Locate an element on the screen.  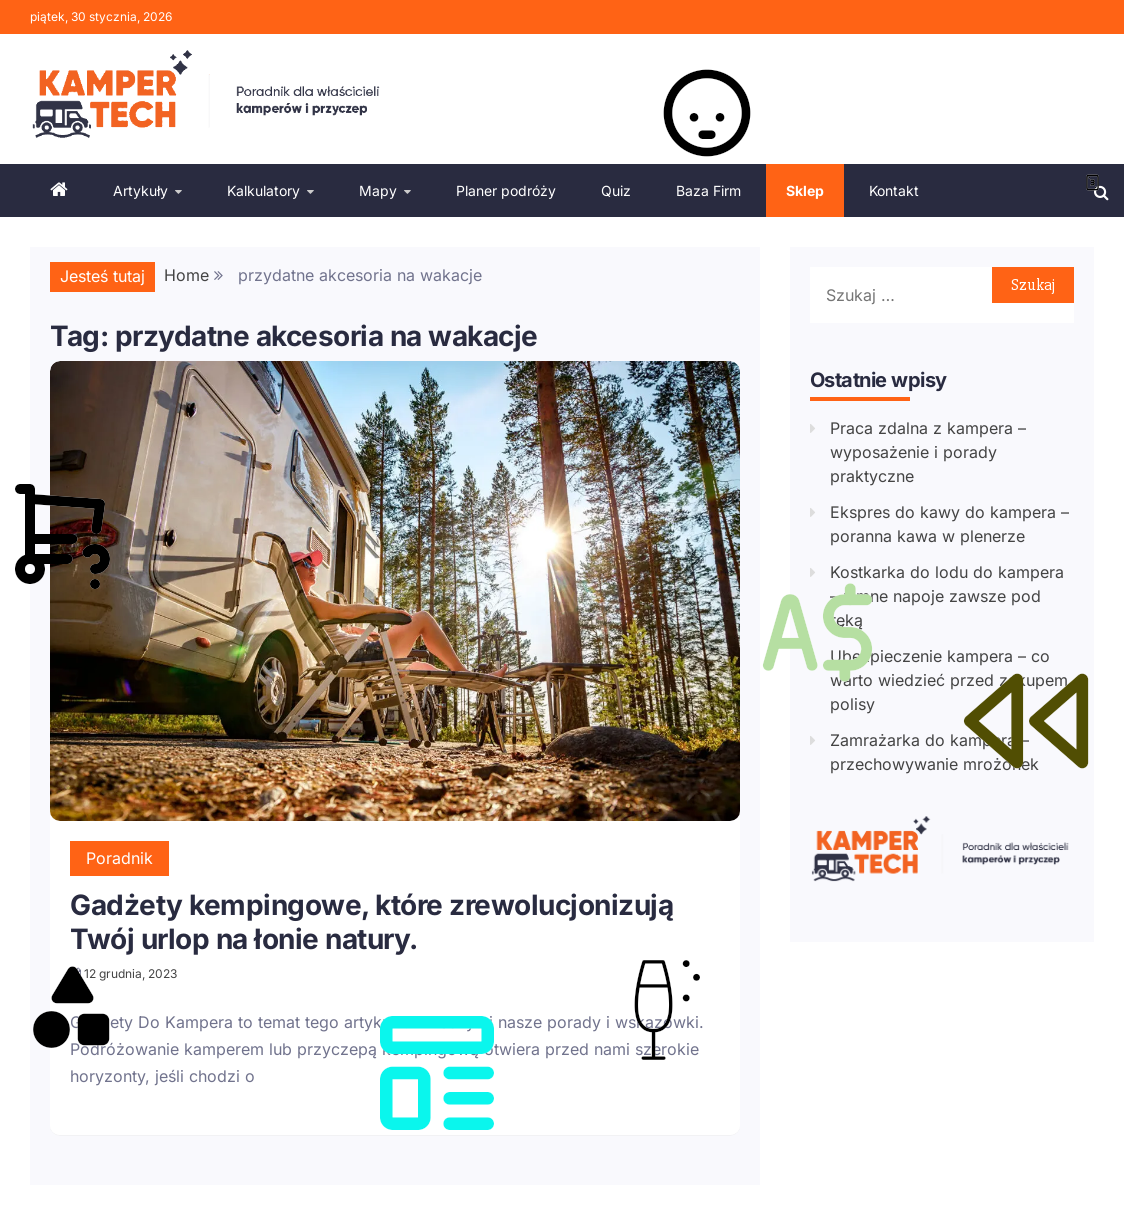
indicates australian dollar currency is located at coordinates (817, 632).